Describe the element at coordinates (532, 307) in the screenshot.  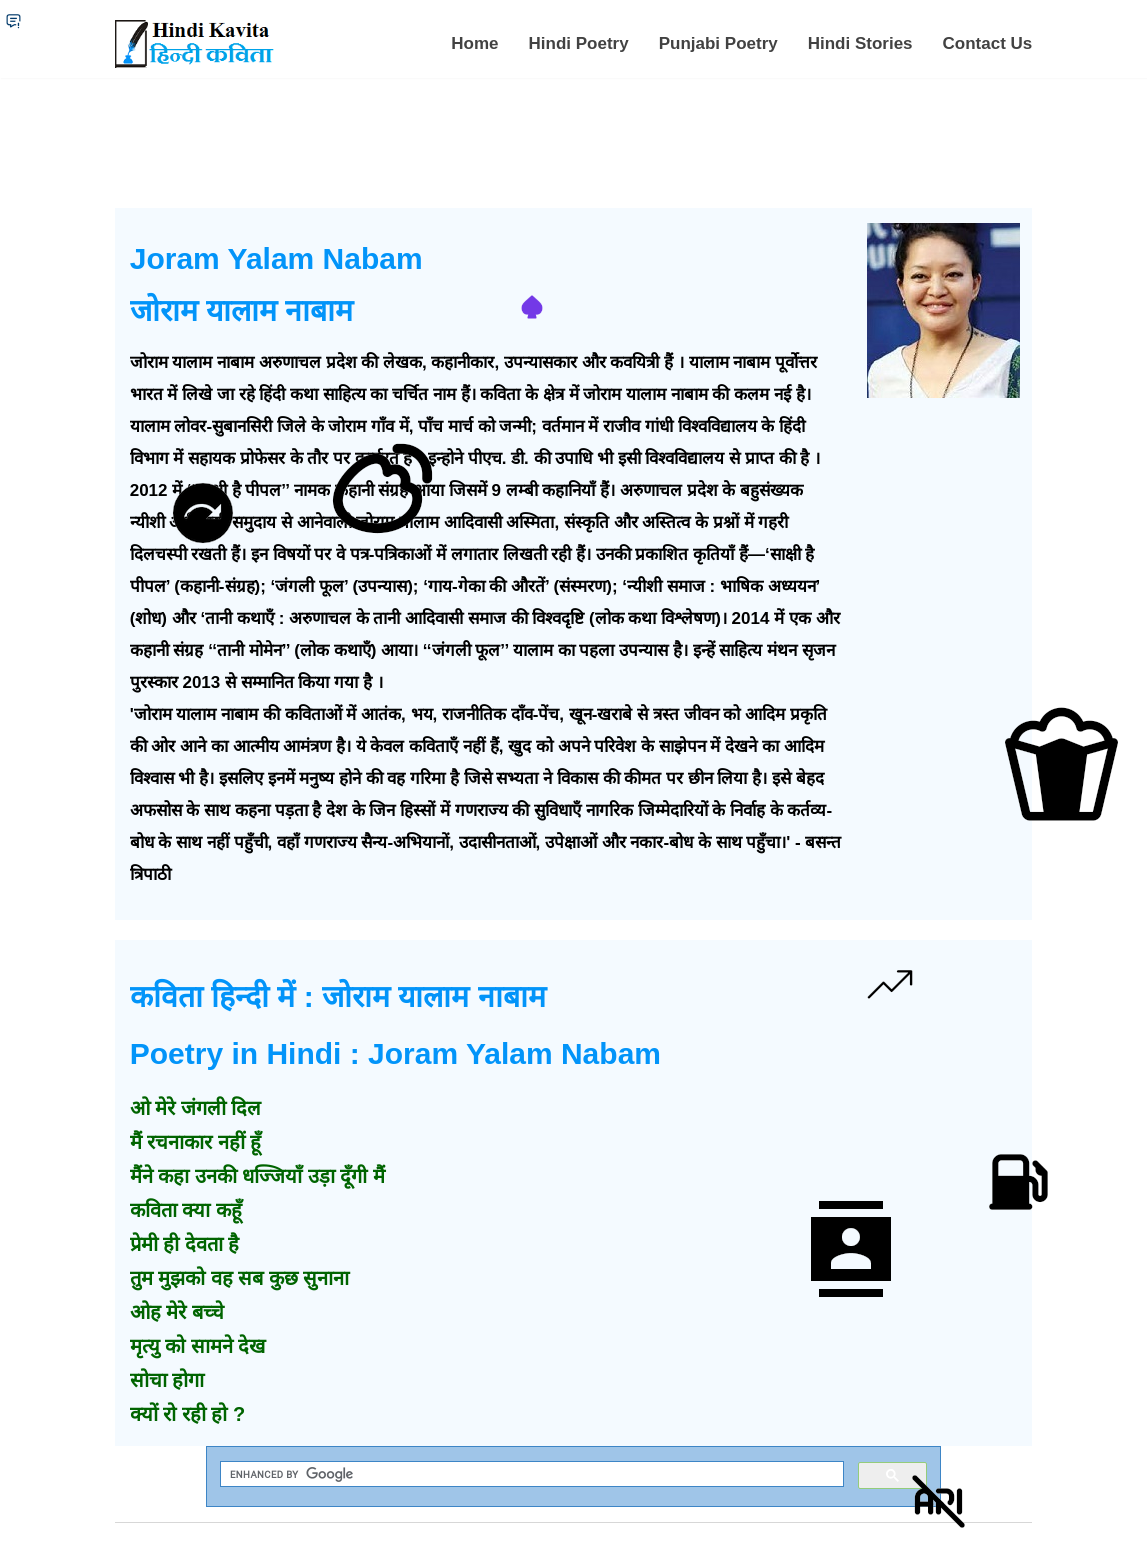
I see `spade suit symbol for card games` at that location.